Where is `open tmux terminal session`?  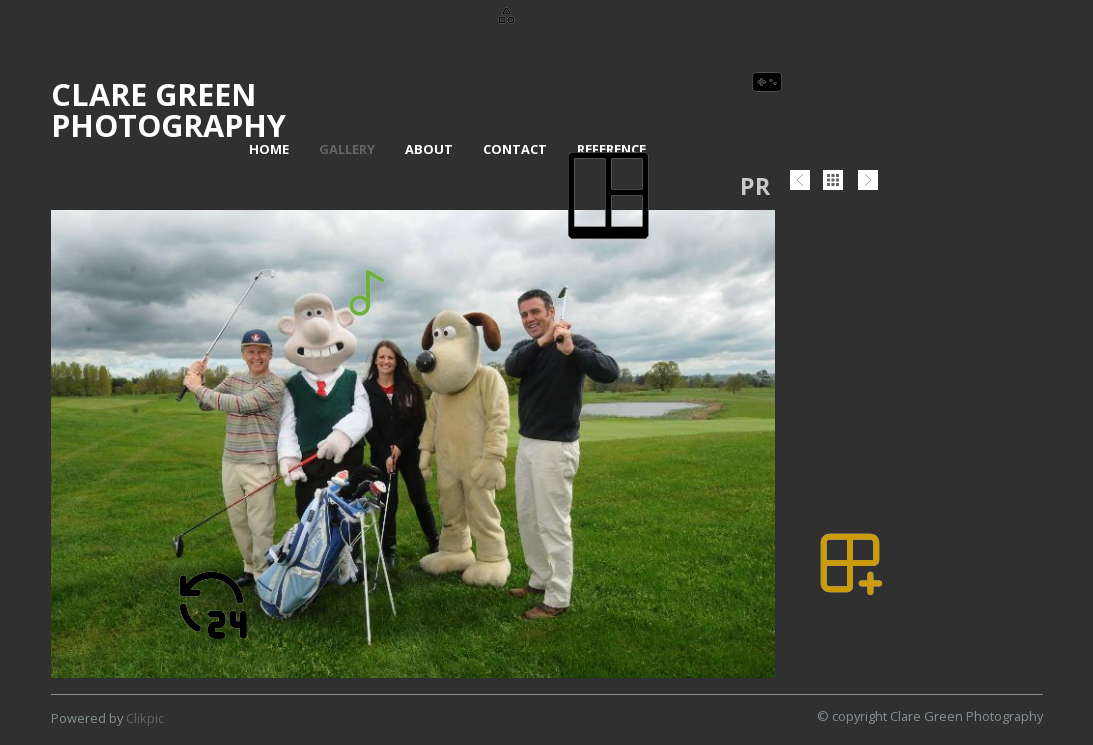
open tmux terminal session is located at coordinates (611, 195).